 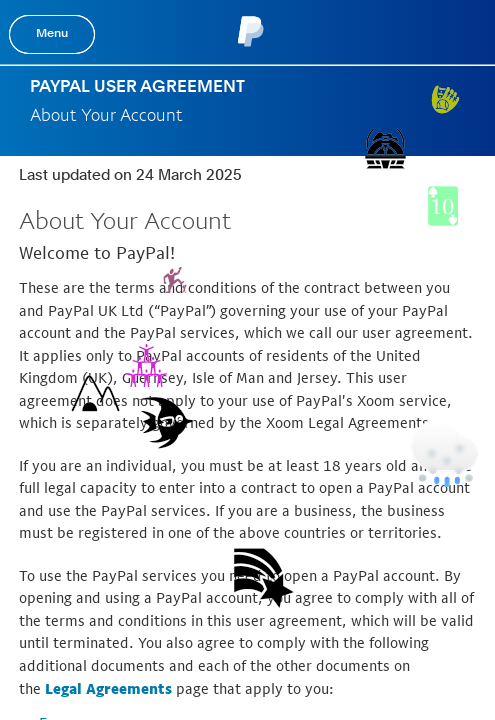 I want to click on view team hierarchy or organization structure, so click(x=146, y=365).